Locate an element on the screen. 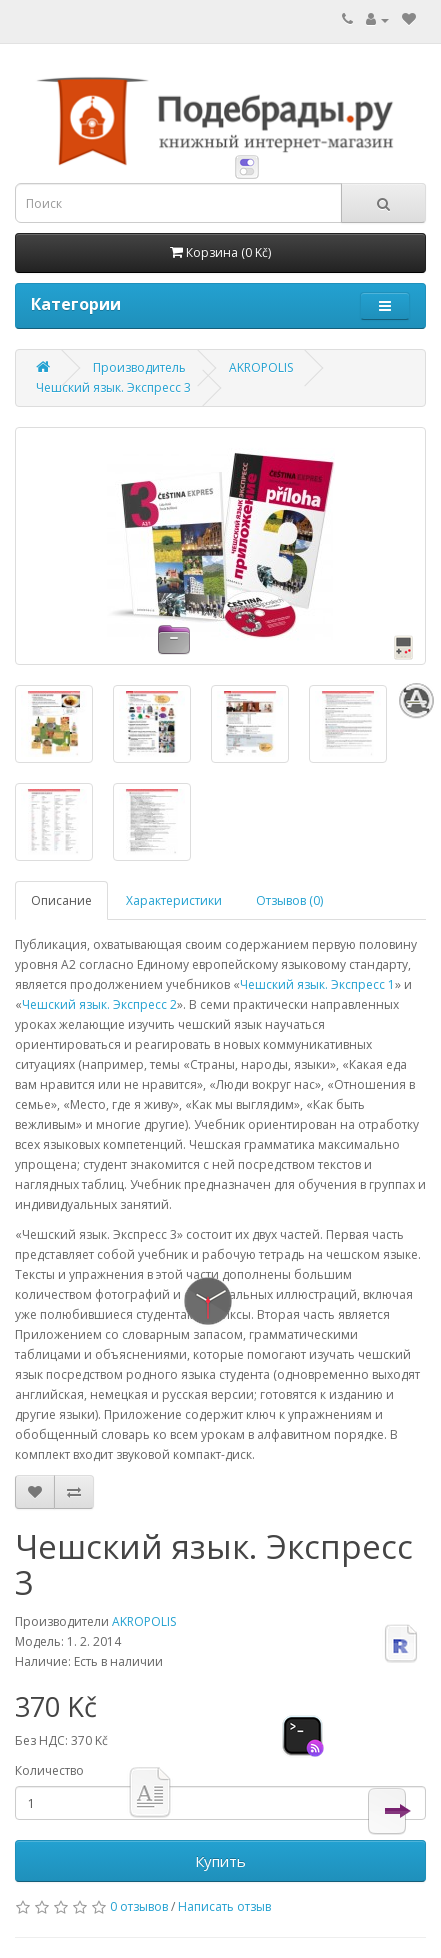  an R programming language source file is located at coordinates (401, 1643).